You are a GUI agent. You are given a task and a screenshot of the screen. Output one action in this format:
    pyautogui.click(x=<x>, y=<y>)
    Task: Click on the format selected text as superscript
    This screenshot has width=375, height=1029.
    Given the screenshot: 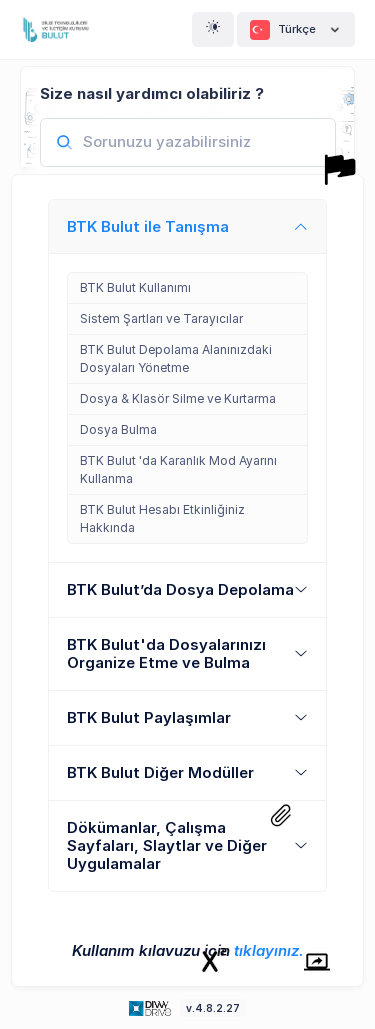 What is the action you would take?
    pyautogui.click(x=210, y=960)
    